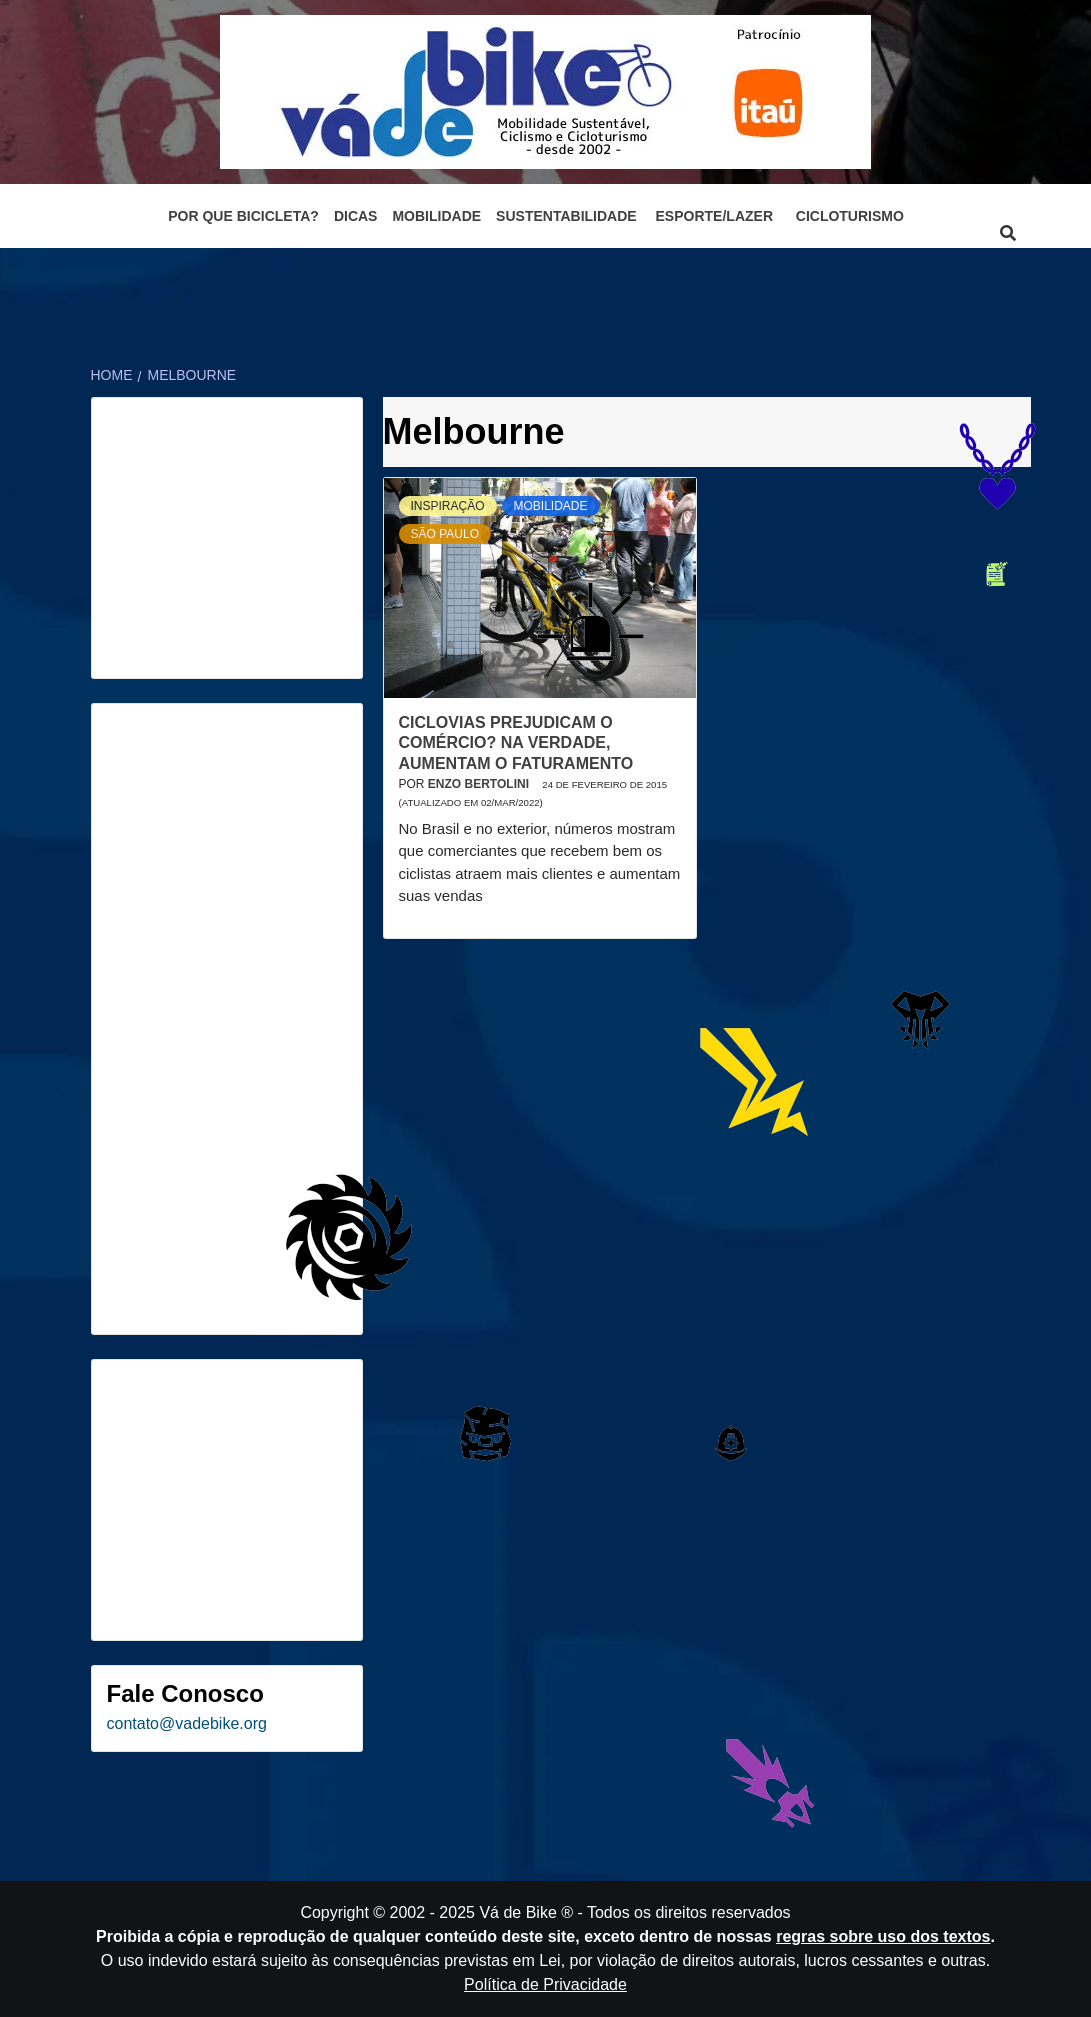  Describe the element at coordinates (996, 574) in the screenshot. I see `pin or mark an important note` at that location.